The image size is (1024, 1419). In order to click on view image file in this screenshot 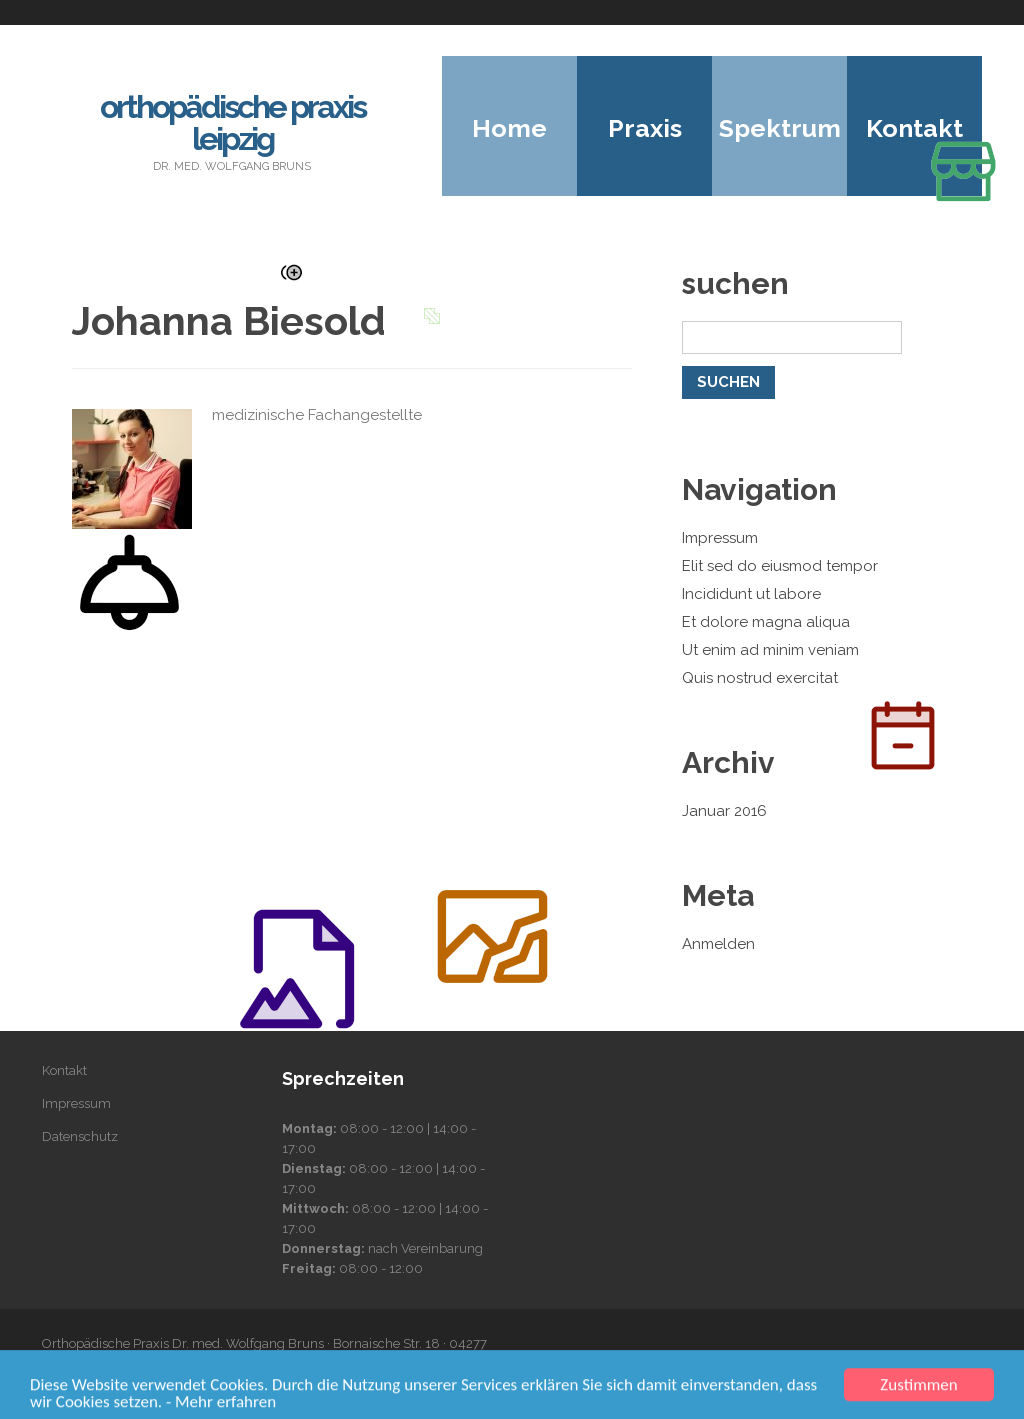, I will do `click(304, 969)`.